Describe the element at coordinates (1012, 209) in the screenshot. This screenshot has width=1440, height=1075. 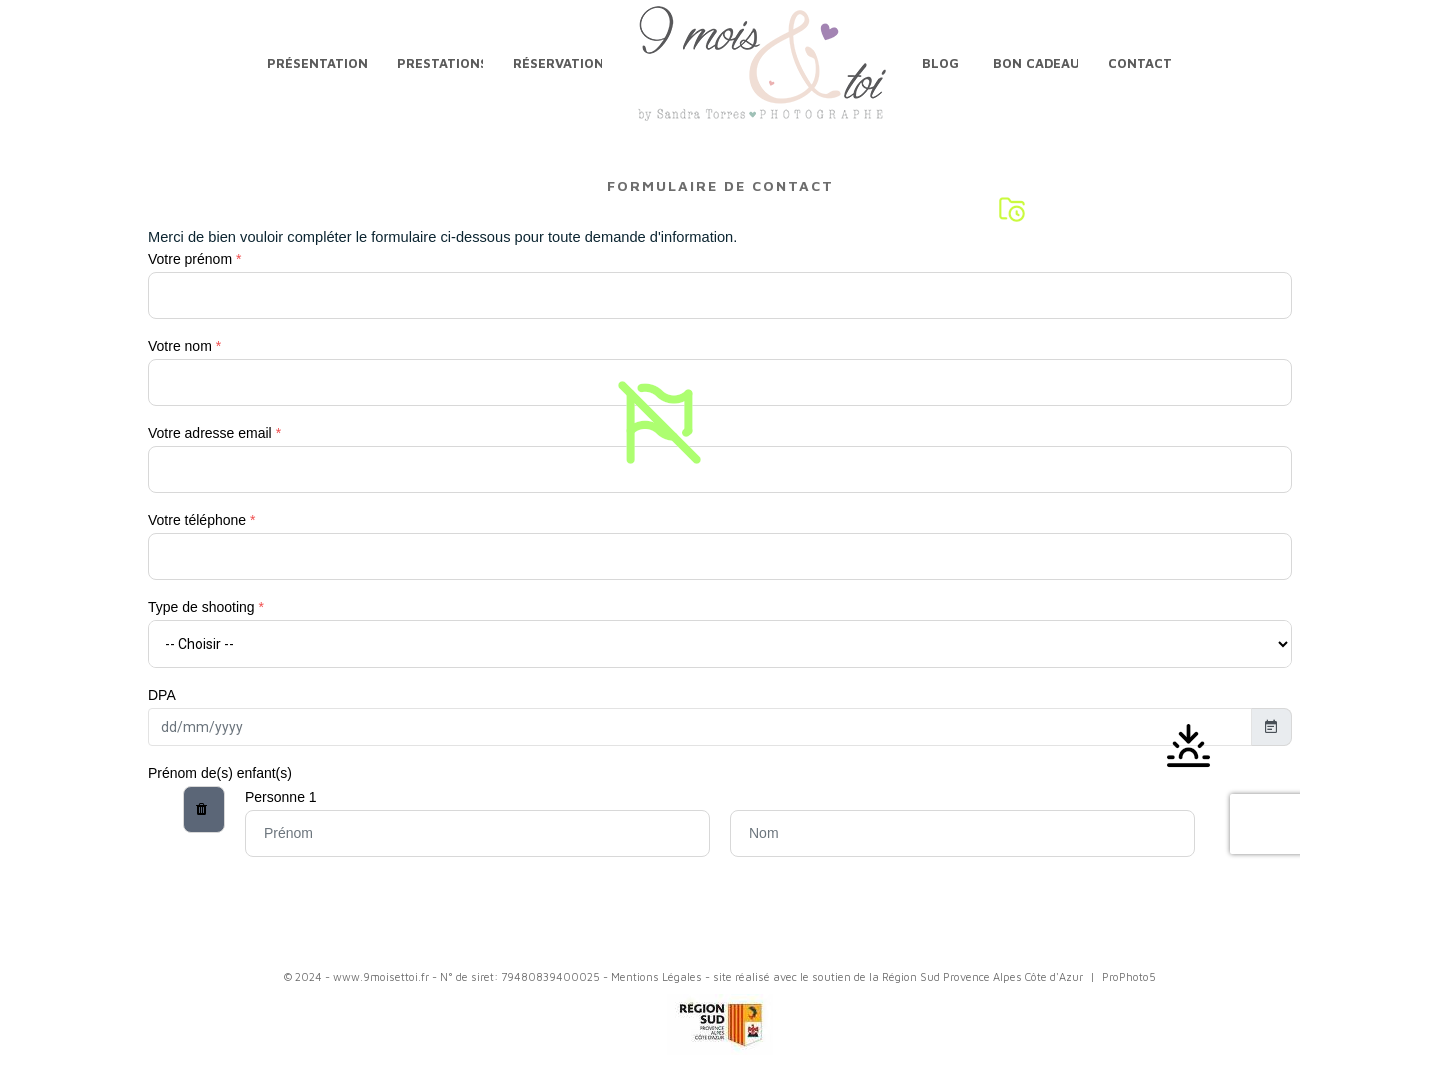
I see `view file history or recent activity` at that location.